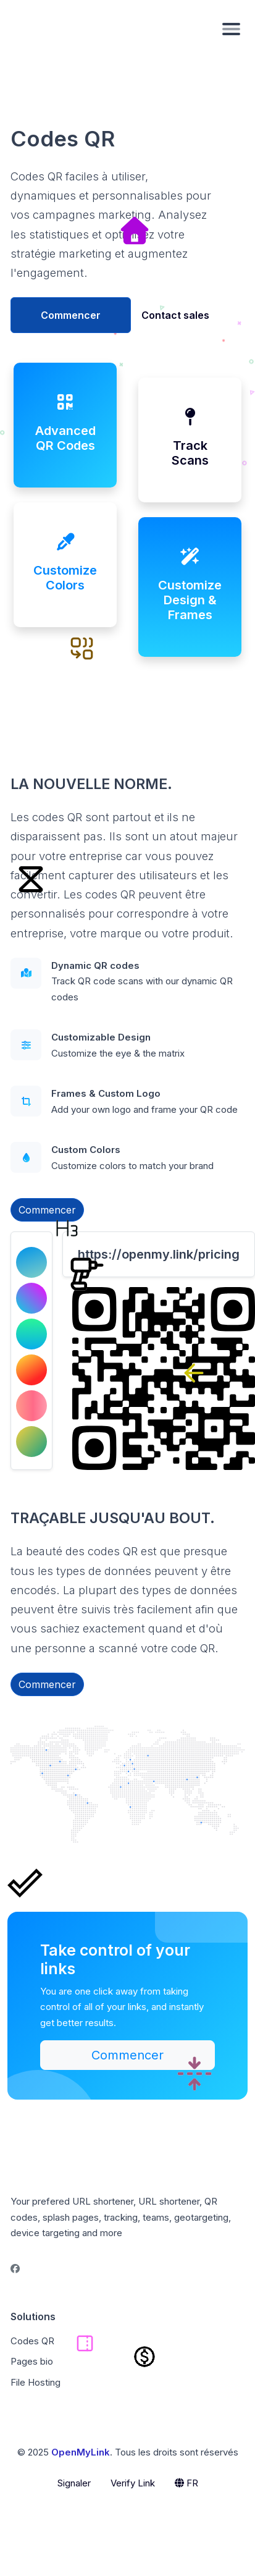  I want to click on format text as heading level 3, so click(67, 1228).